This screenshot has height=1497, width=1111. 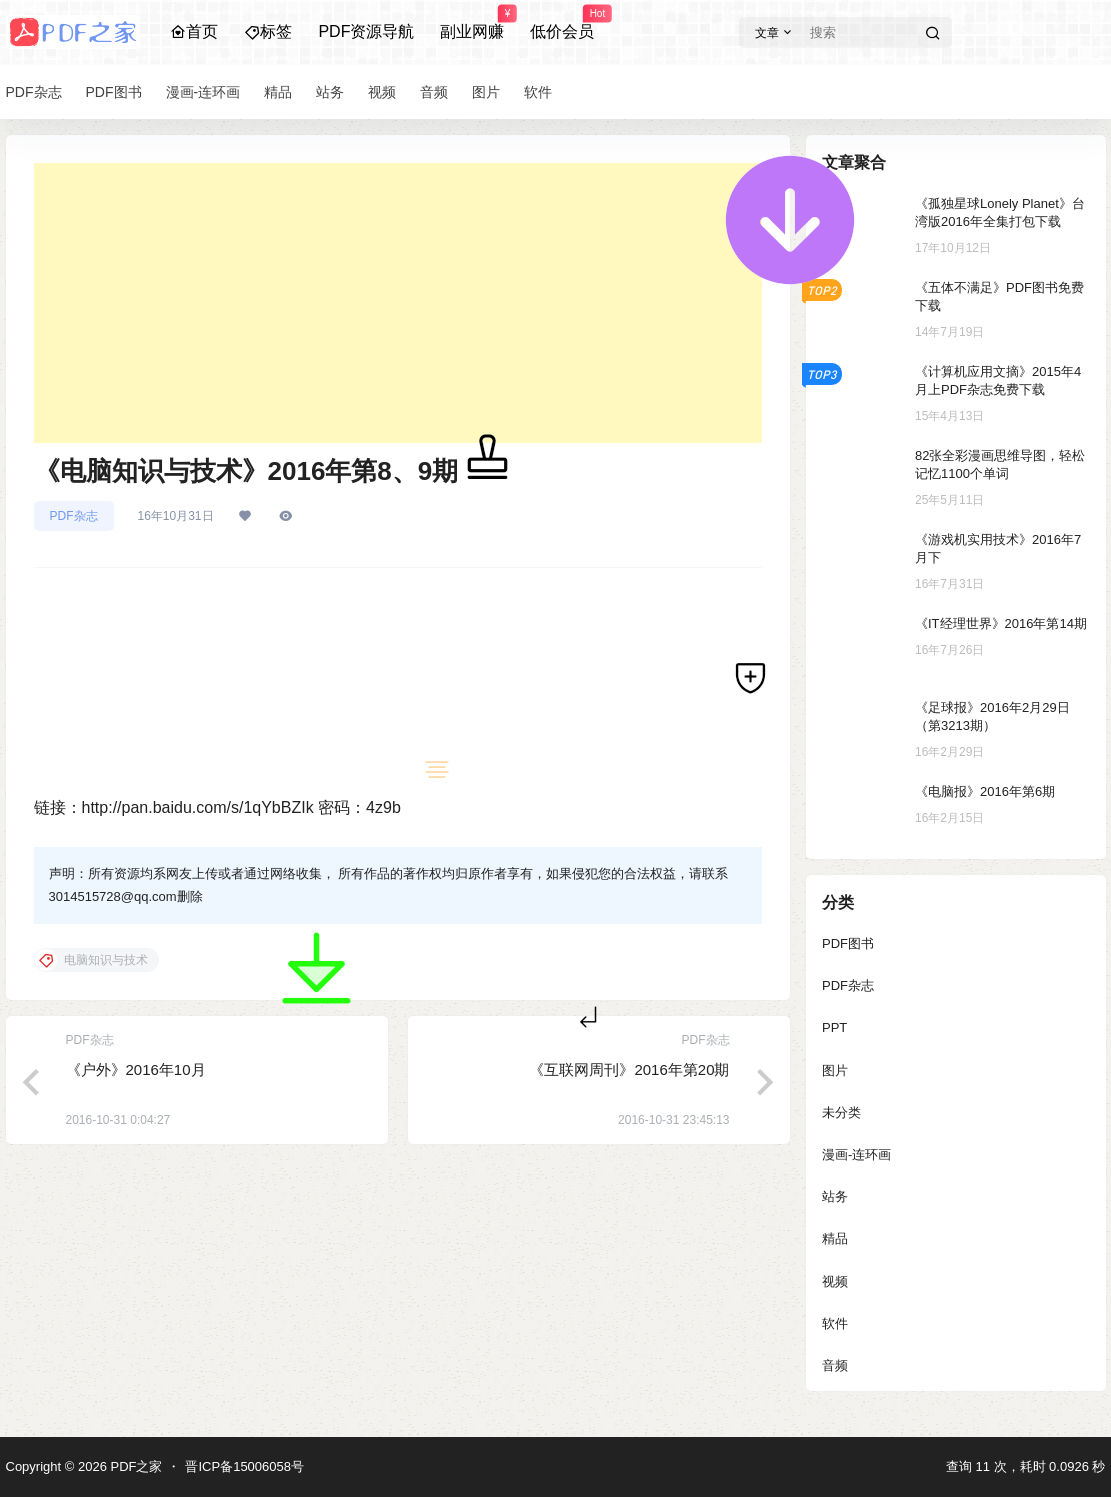 What do you see at coordinates (437, 770) in the screenshot?
I see `center align text` at bounding box center [437, 770].